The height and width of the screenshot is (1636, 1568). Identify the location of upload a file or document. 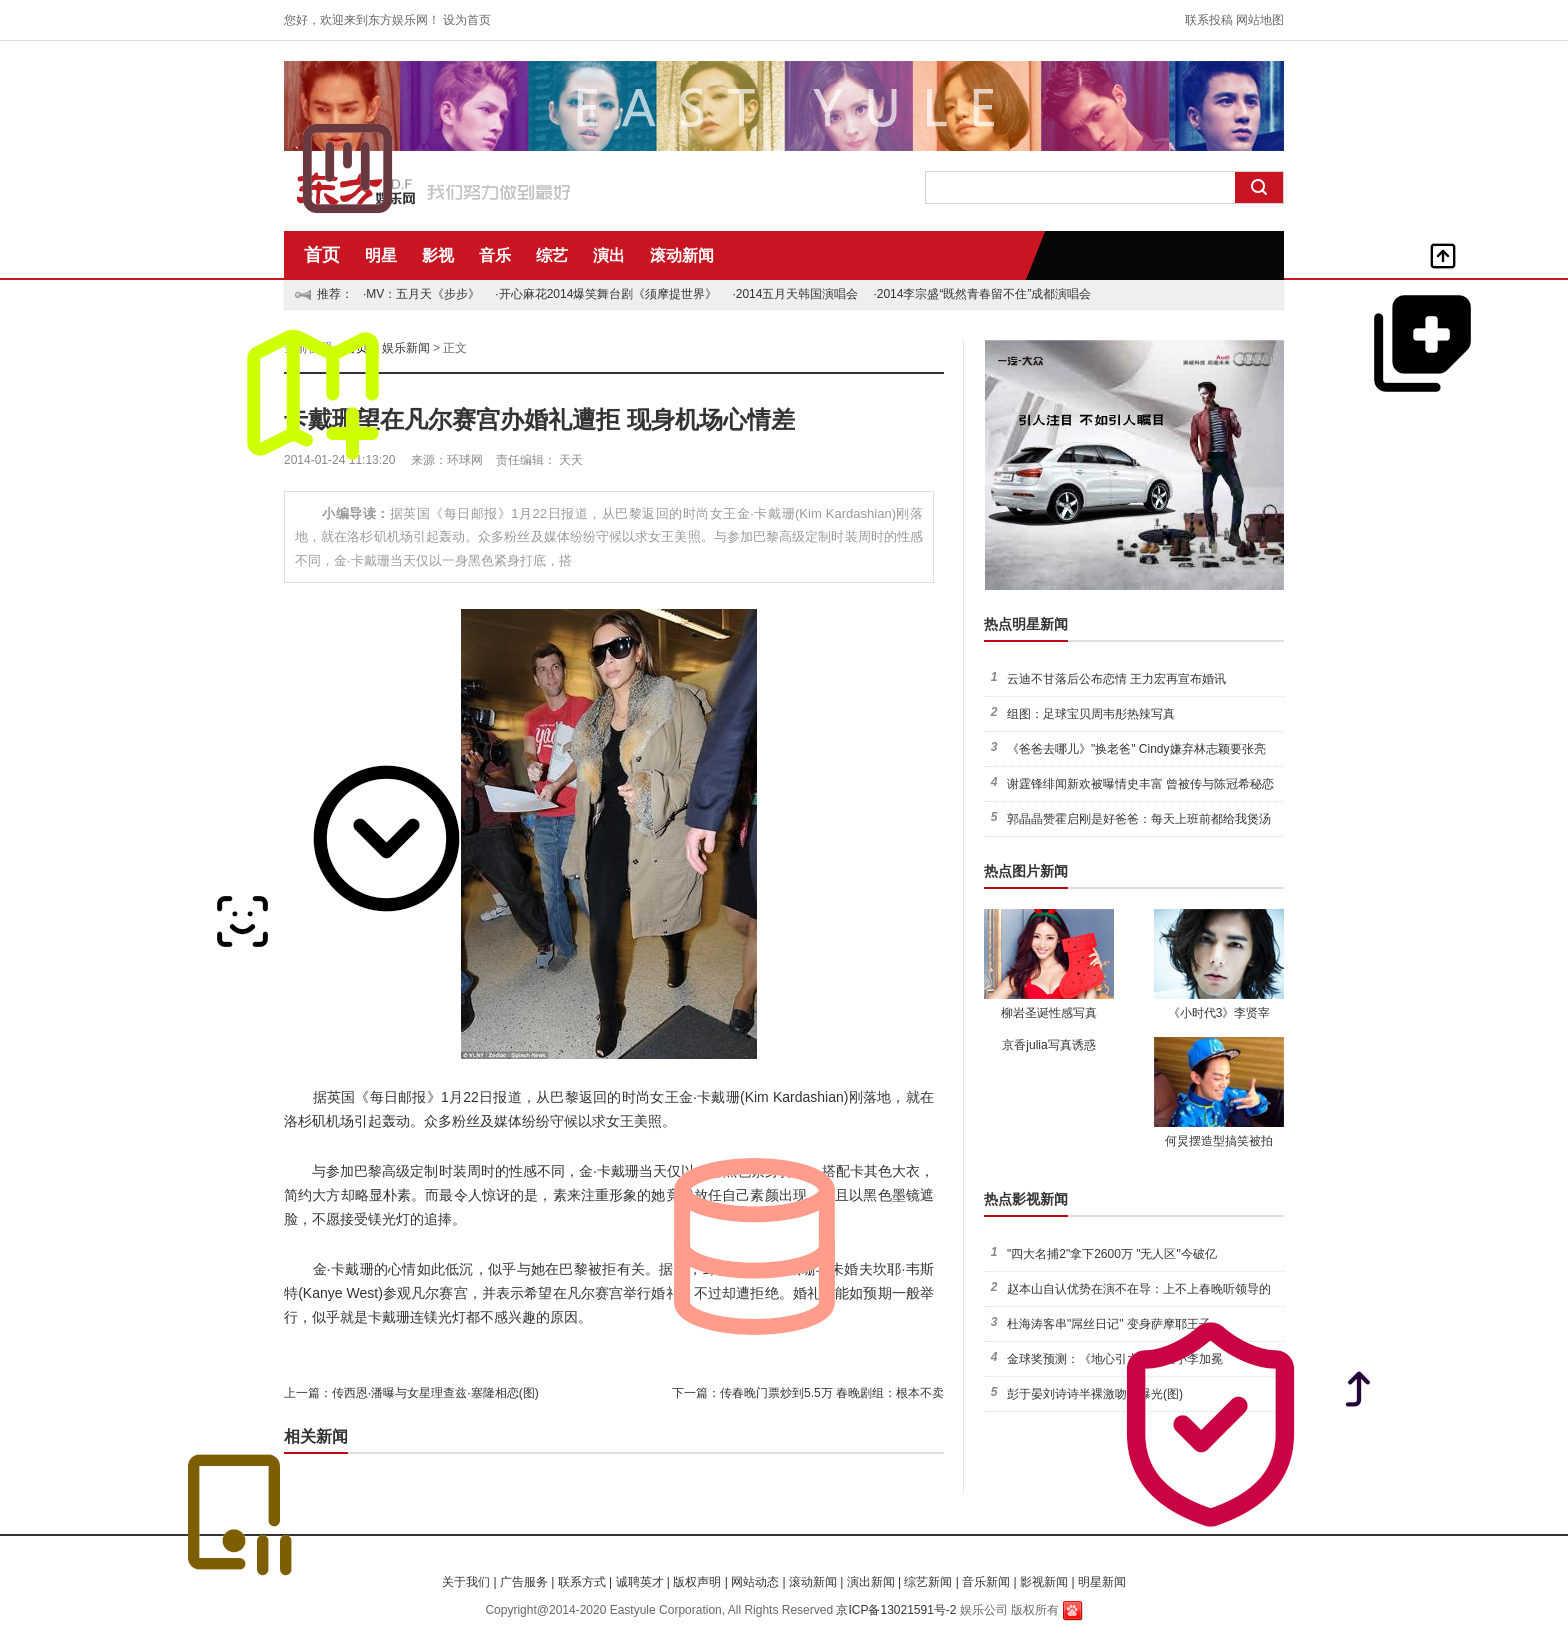
(1443, 256).